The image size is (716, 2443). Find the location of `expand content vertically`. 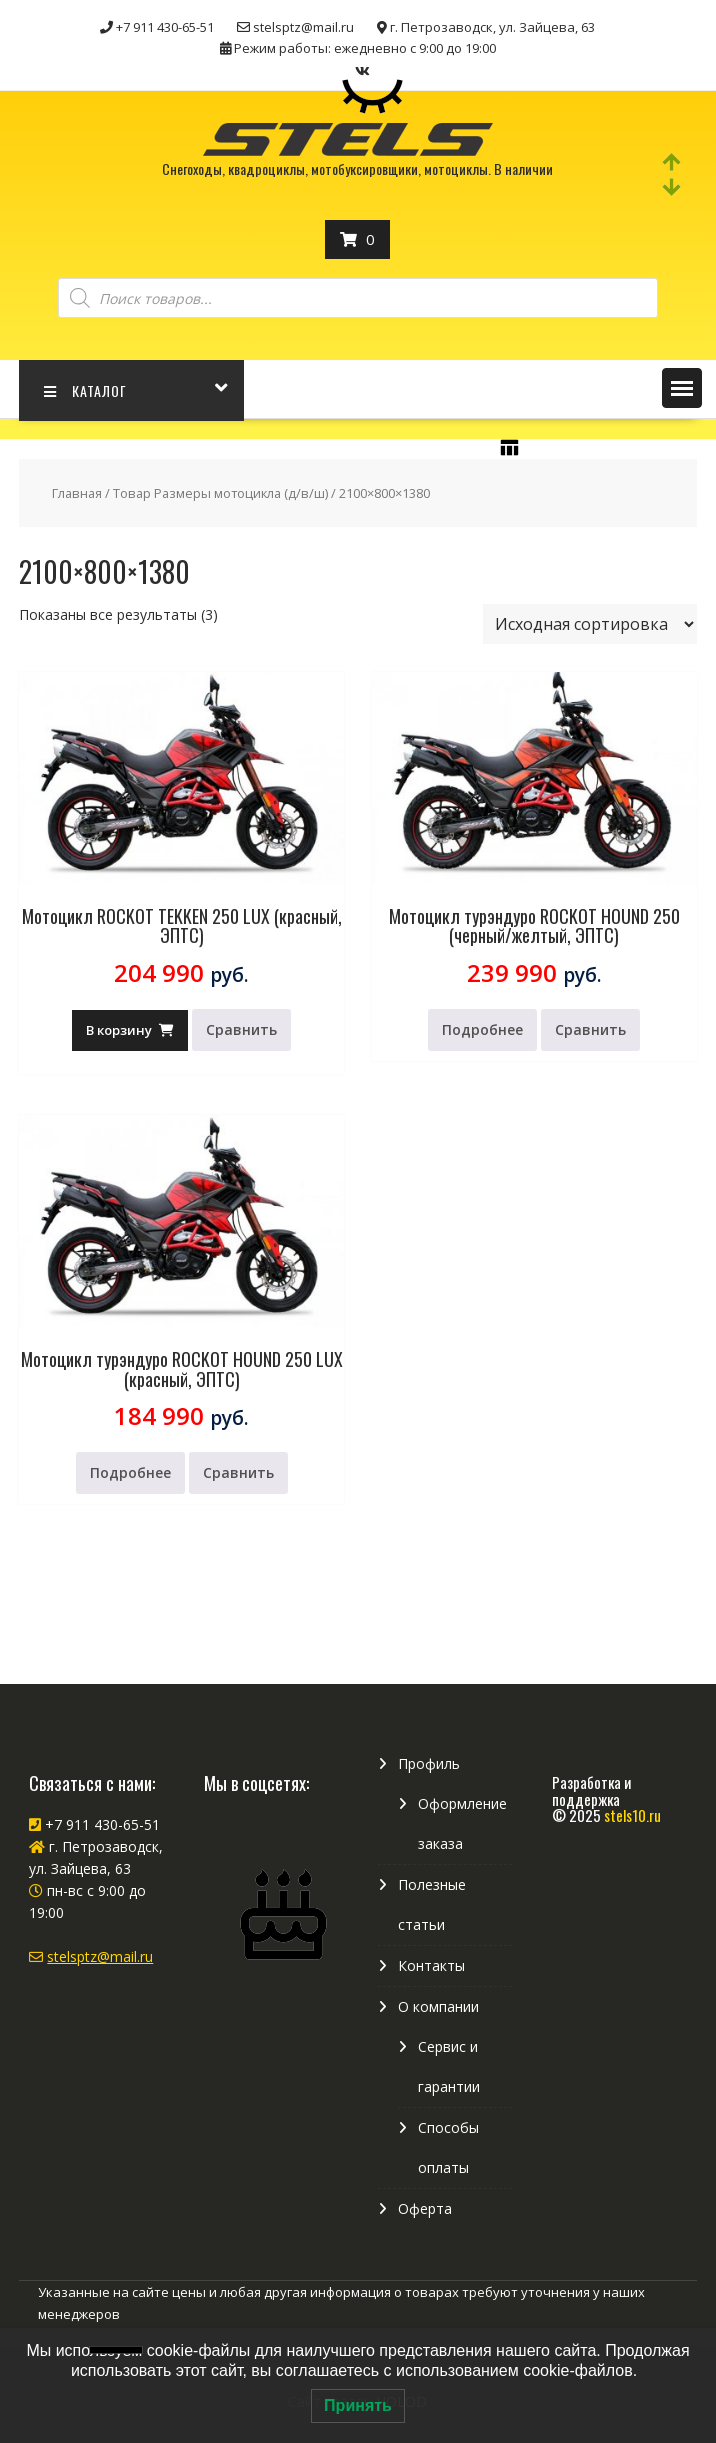

expand content vertically is located at coordinates (671, 174).